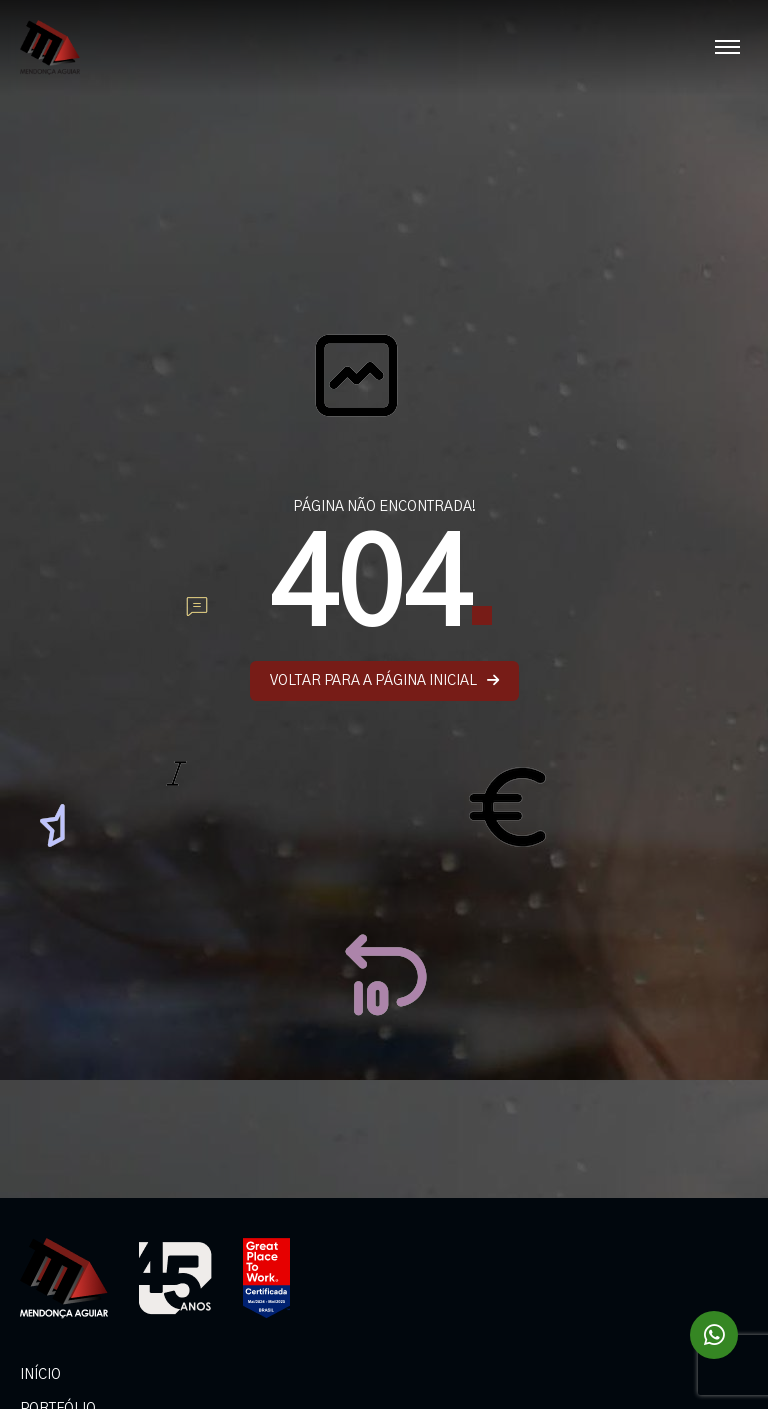 The image size is (768, 1409). I want to click on indicates a partial or half-star rating, so click(62, 826).